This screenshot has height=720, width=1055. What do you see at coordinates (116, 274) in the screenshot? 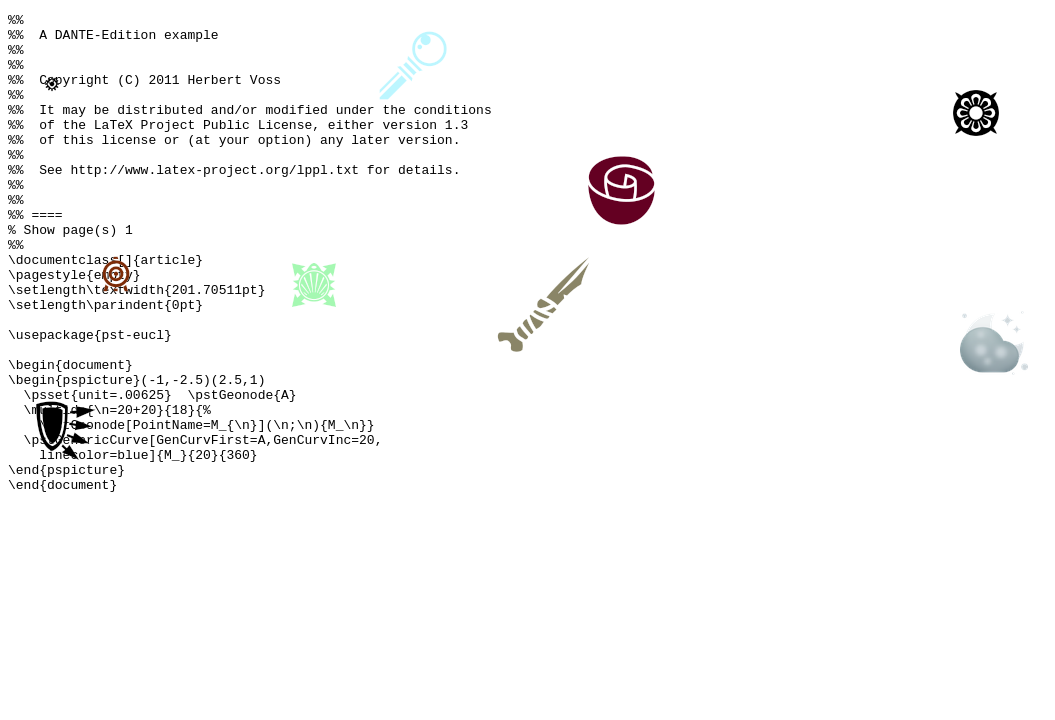
I see `view goals or objectives` at bounding box center [116, 274].